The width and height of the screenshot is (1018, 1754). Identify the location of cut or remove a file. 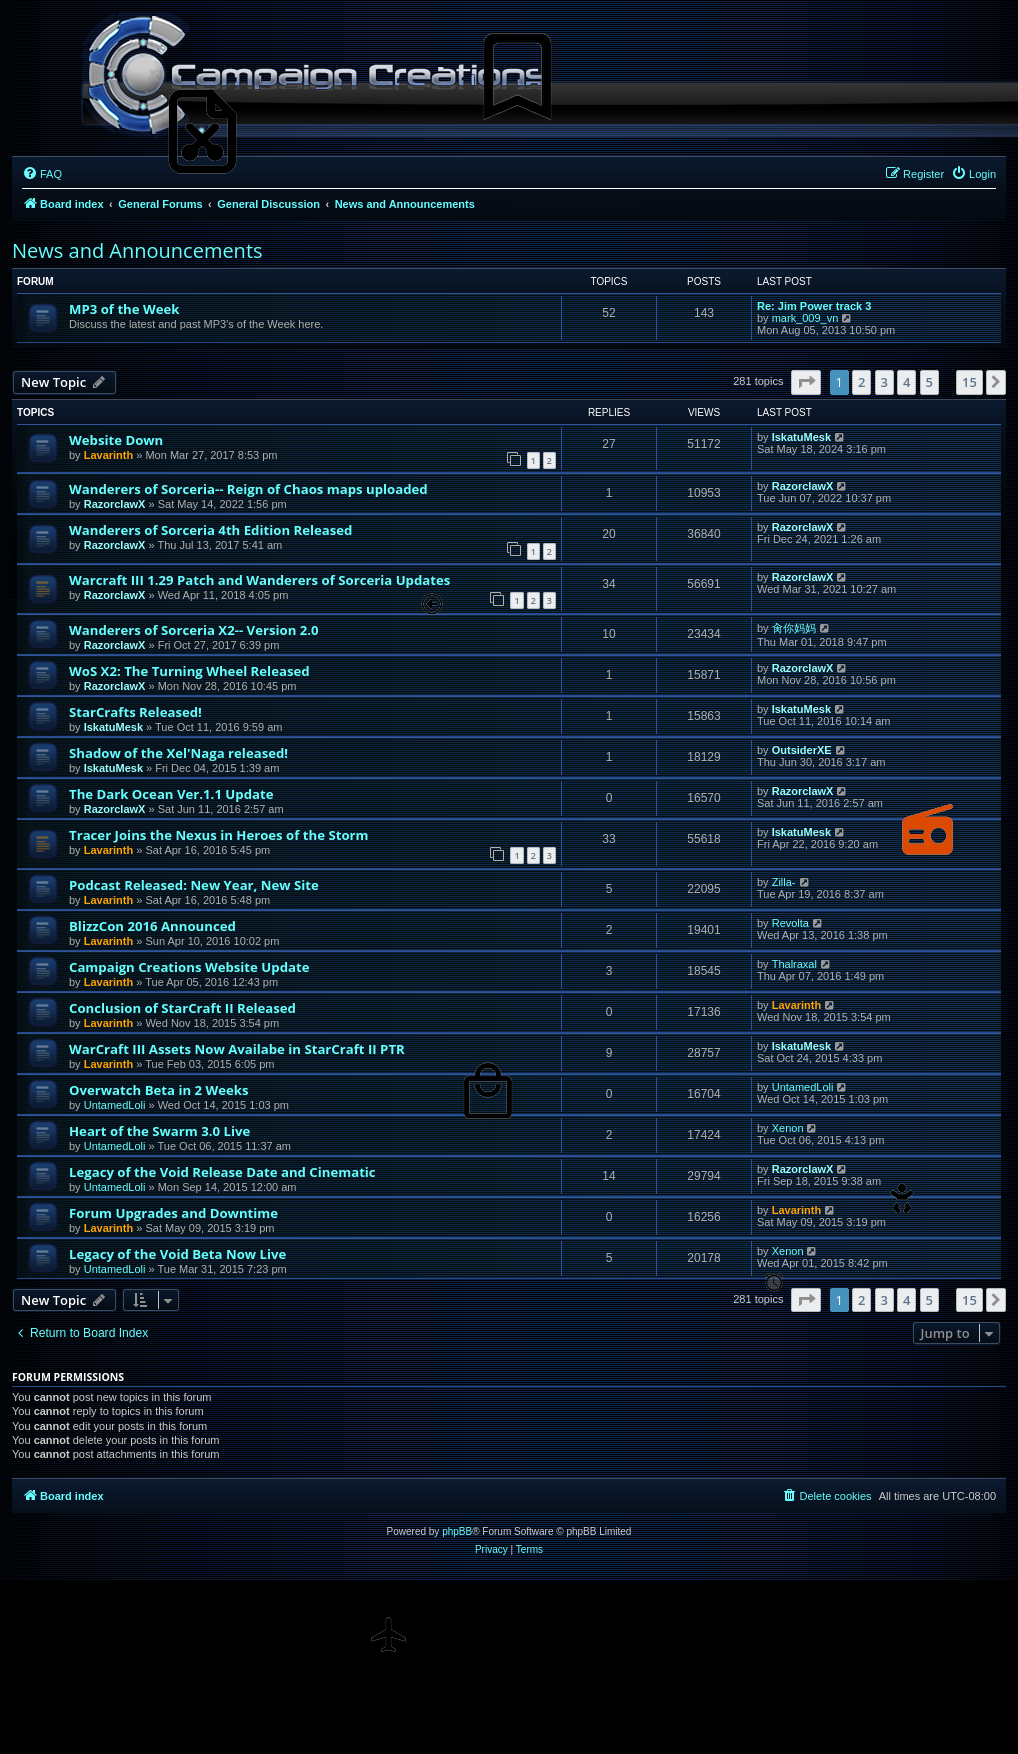
(202, 131).